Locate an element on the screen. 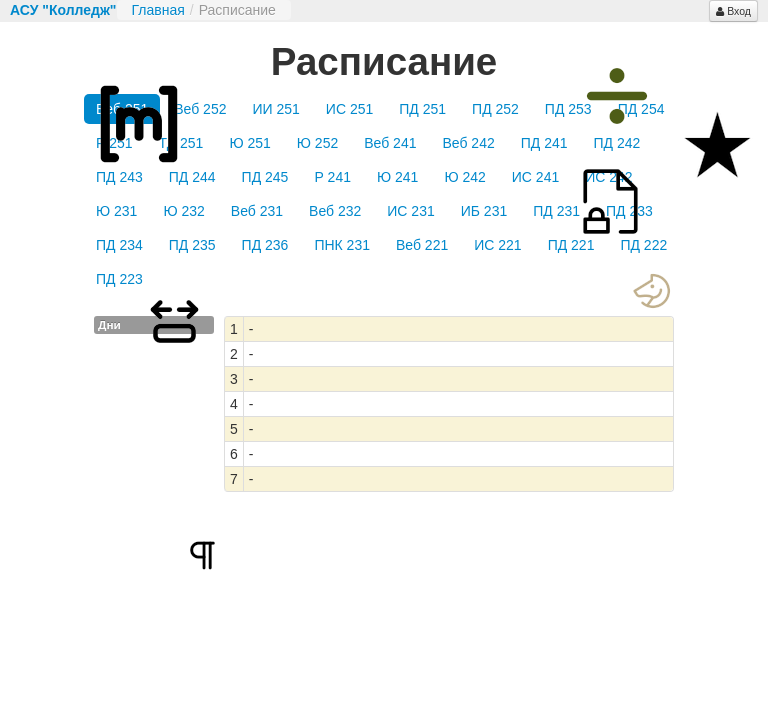 The height and width of the screenshot is (720, 768). perform division operation is located at coordinates (617, 96).